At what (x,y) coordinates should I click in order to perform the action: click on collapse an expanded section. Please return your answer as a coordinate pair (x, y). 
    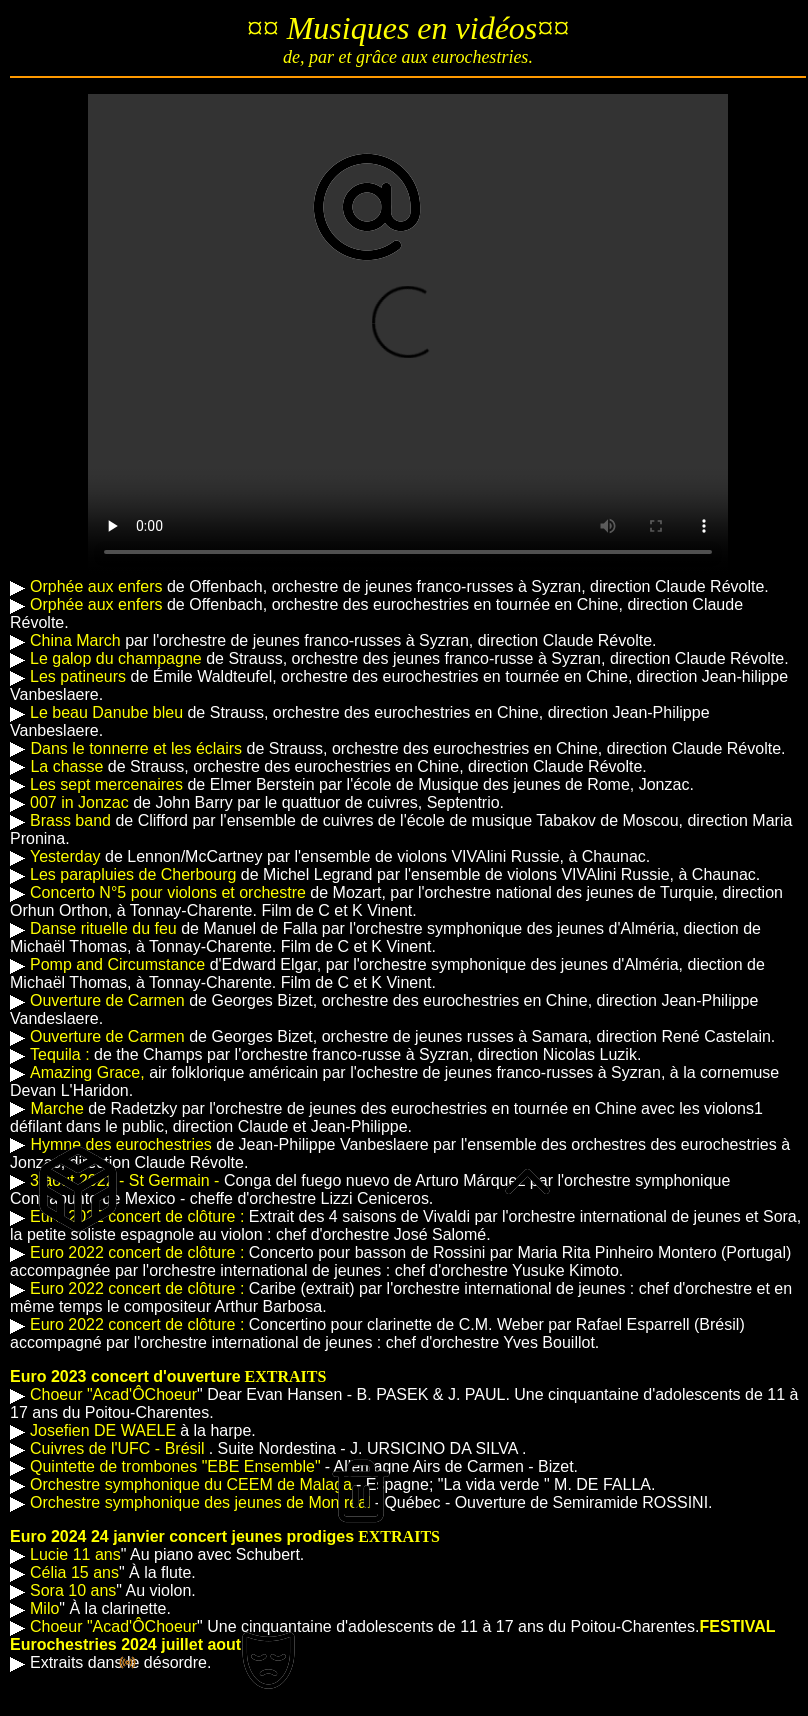
    Looking at the image, I should click on (527, 1181).